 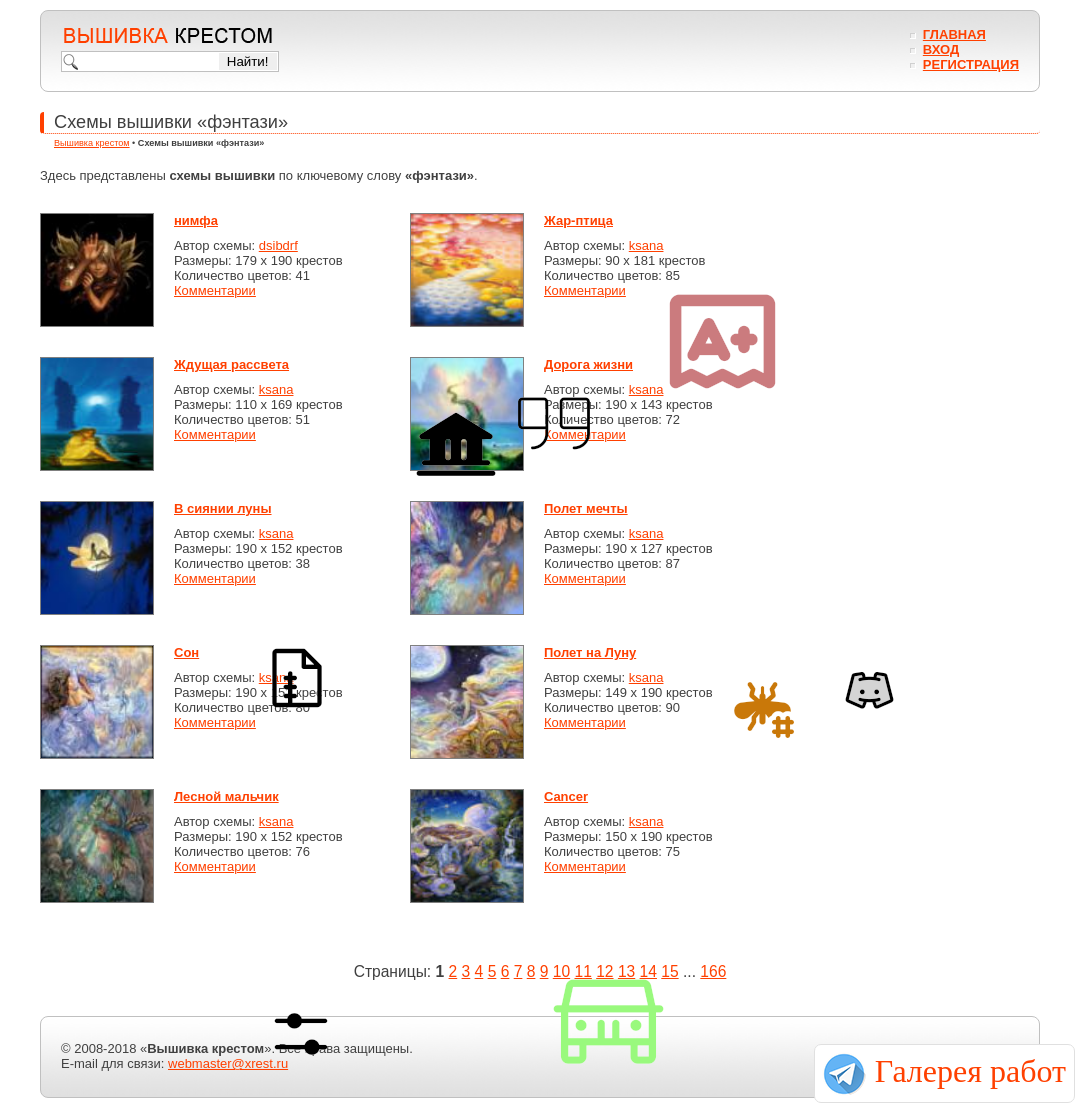 I want to click on open discord, so click(x=869, y=689).